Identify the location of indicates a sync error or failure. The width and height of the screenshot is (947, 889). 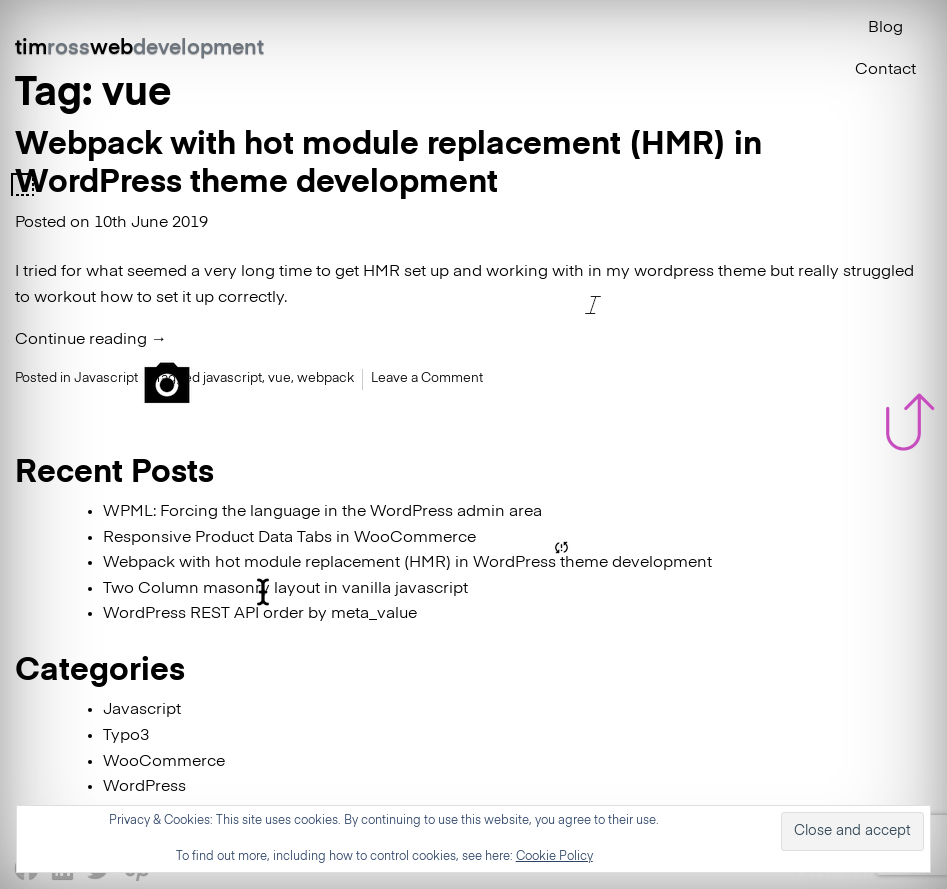
(561, 547).